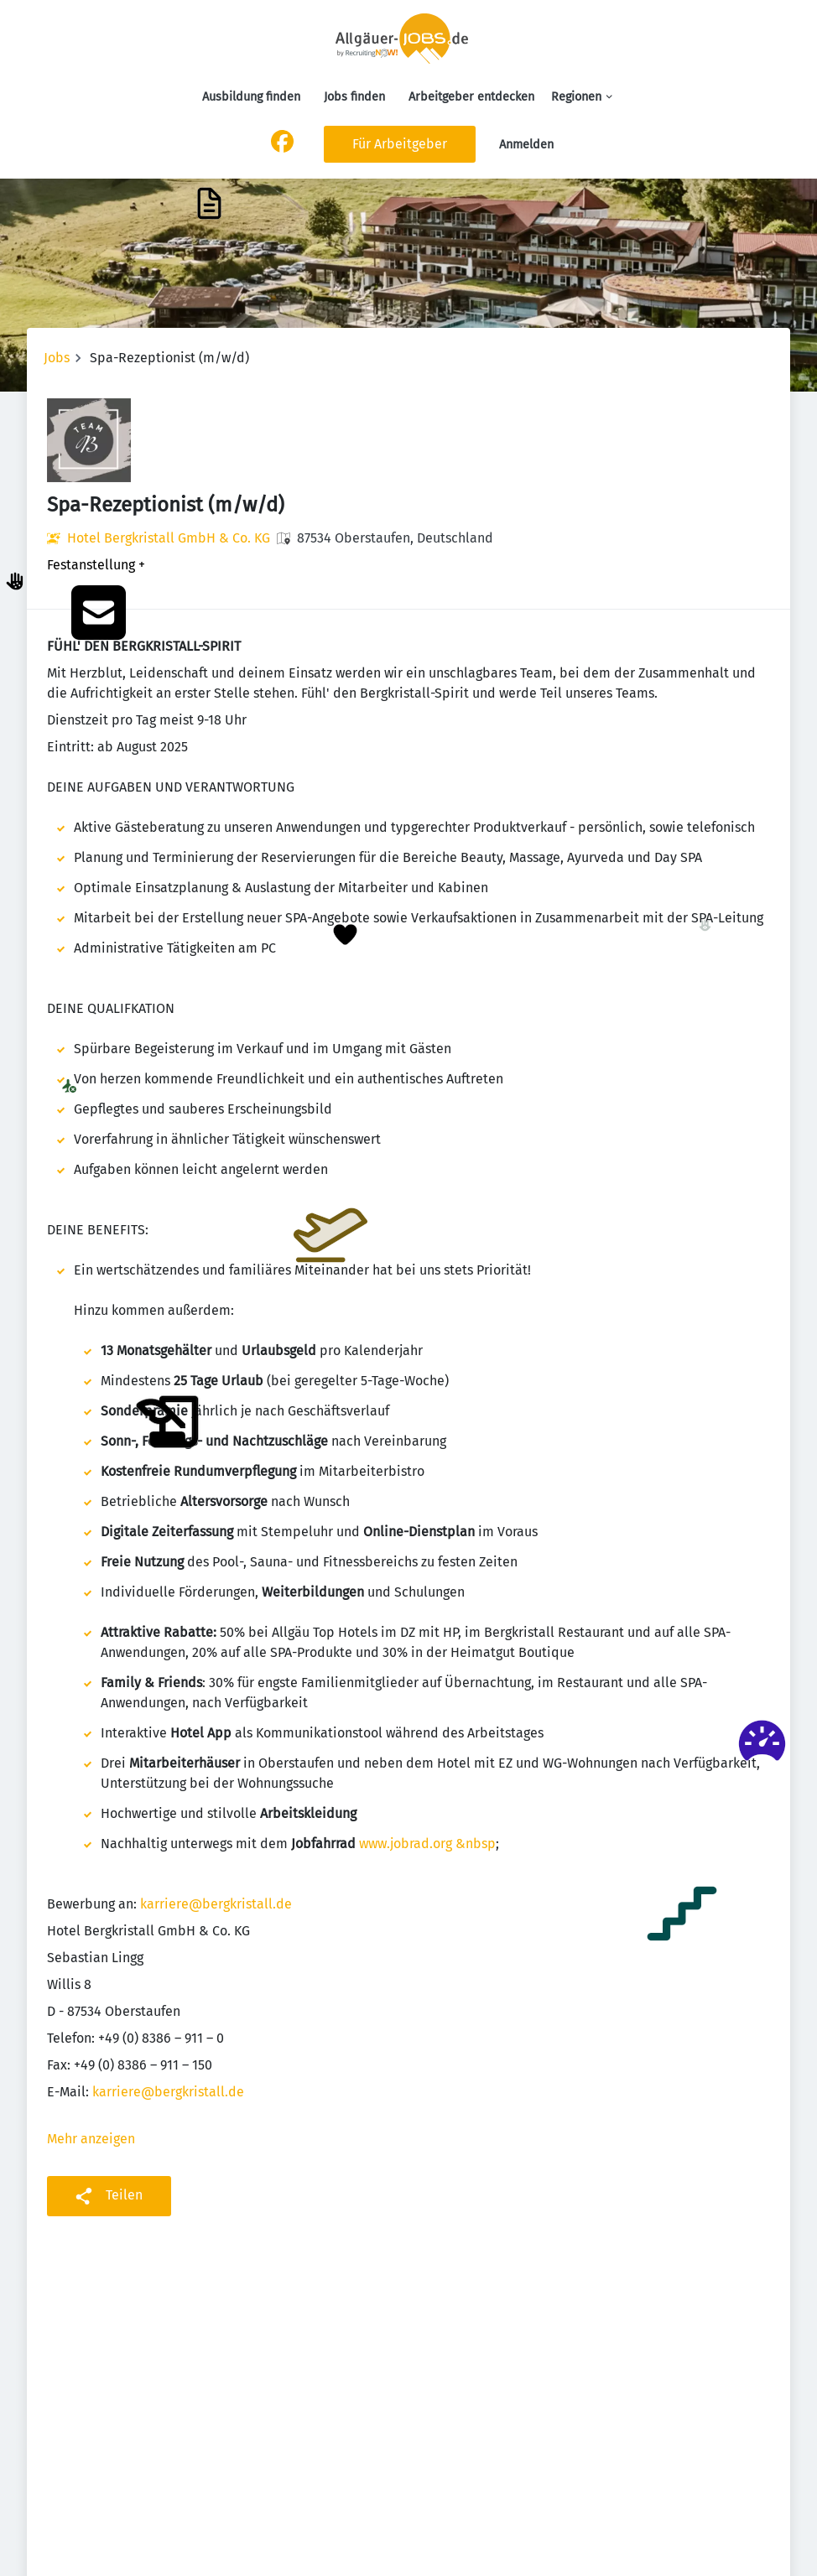 The image size is (817, 2576). What do you see at coordinates (330, 1233) in the screenshot?
I see `flight departure or takeoff status` at bounding box center [330, 1233].